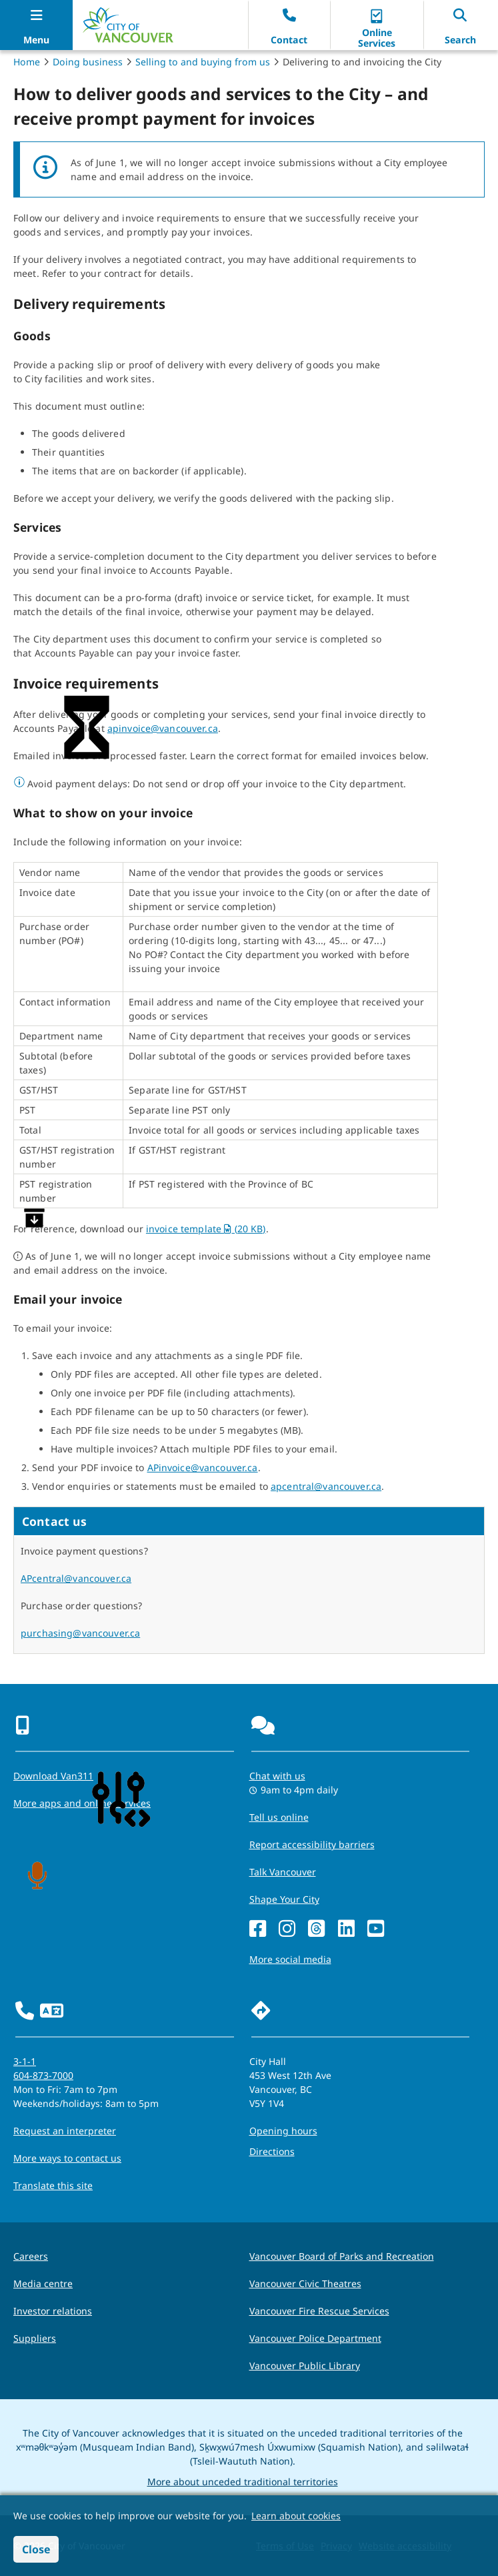  Describe the element at coordinates (34, 1218) in the screenshot. I see `archive this item` at that location.